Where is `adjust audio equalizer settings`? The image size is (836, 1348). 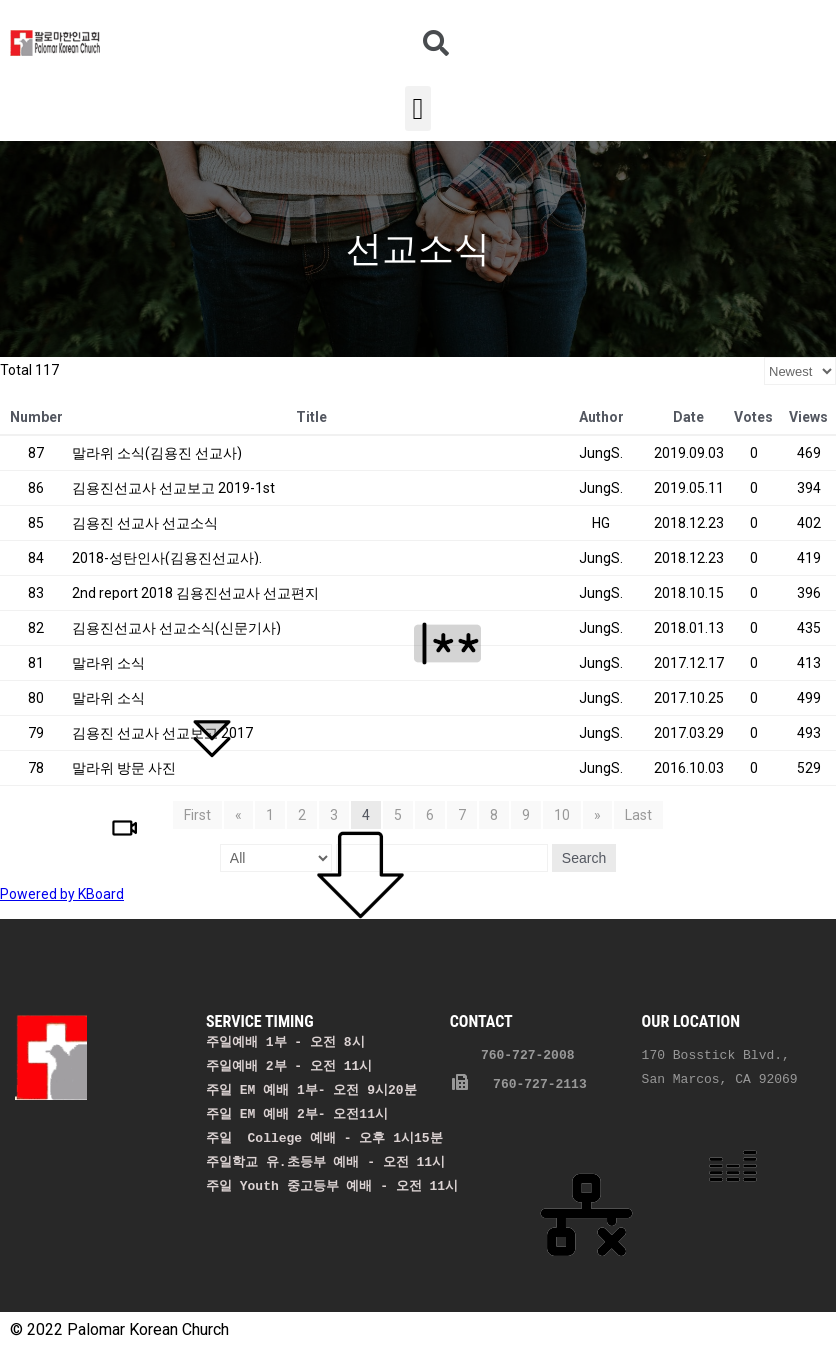 adjust audio equalizer settings is located at coordinates (733, 1166).